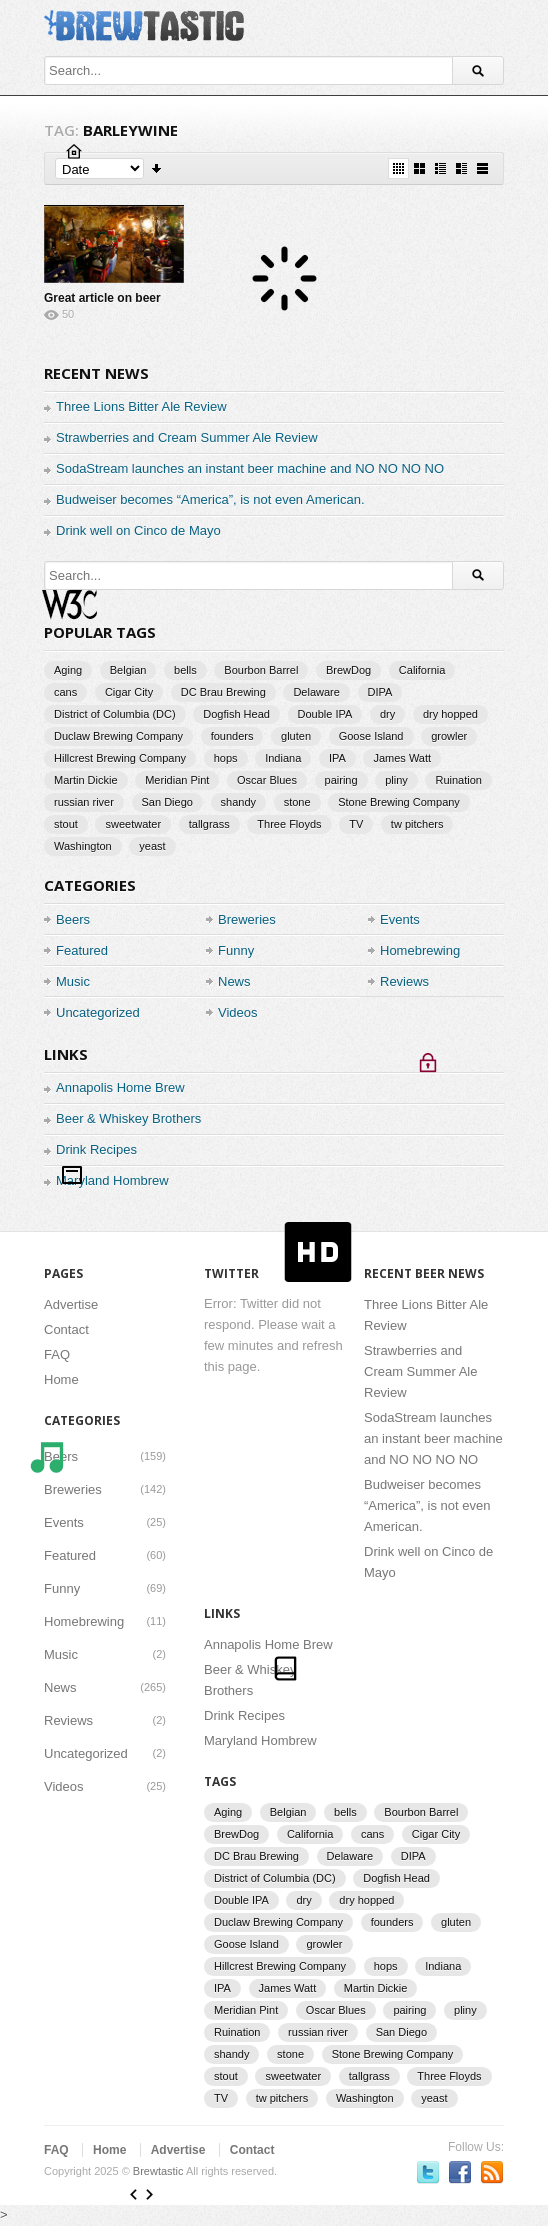  Describe the element at coordinates (318, 1252) in the screenshot. I see `indicates high definition video quality` at that location.